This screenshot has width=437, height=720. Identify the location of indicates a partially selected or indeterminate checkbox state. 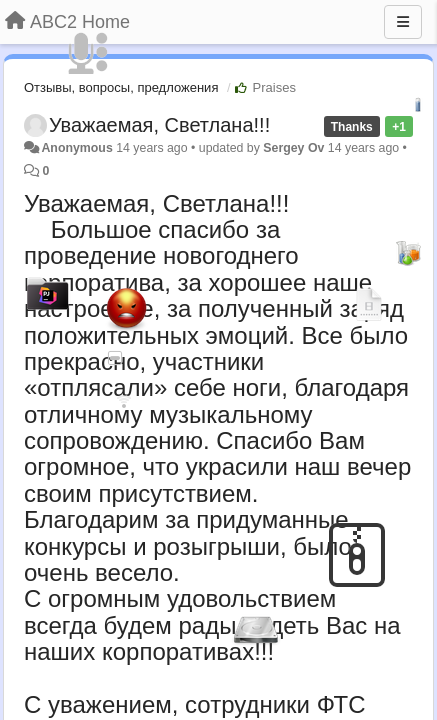
(115, 358).